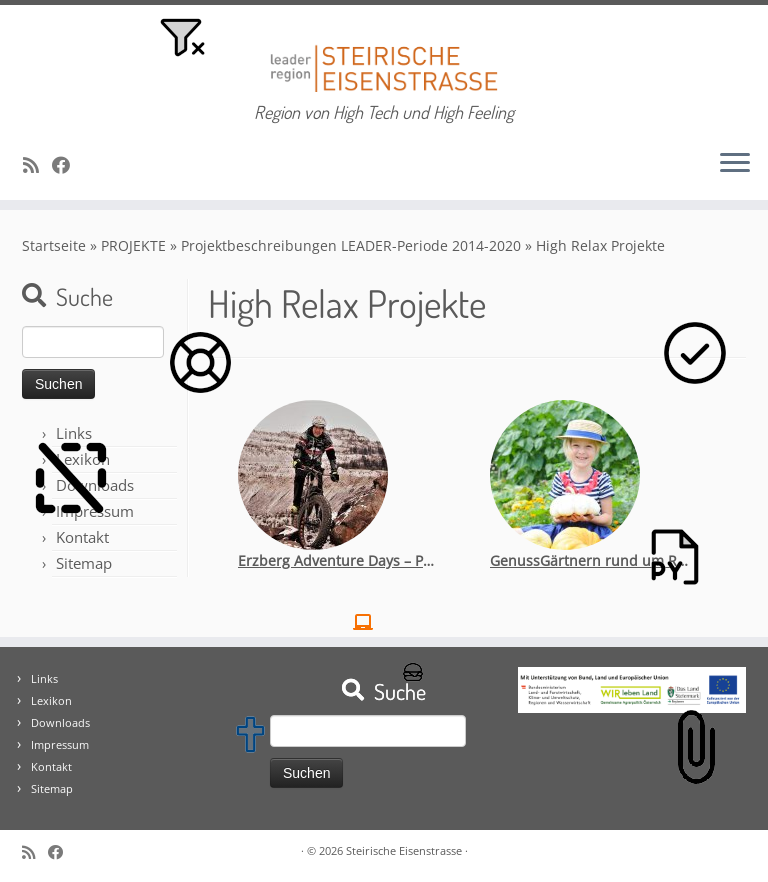 This screenshot has height=882, width=768. What do you see at coordinates (71, 478) in the screenshot?
I see `disable selection mode` at bounding box center [71, 478].